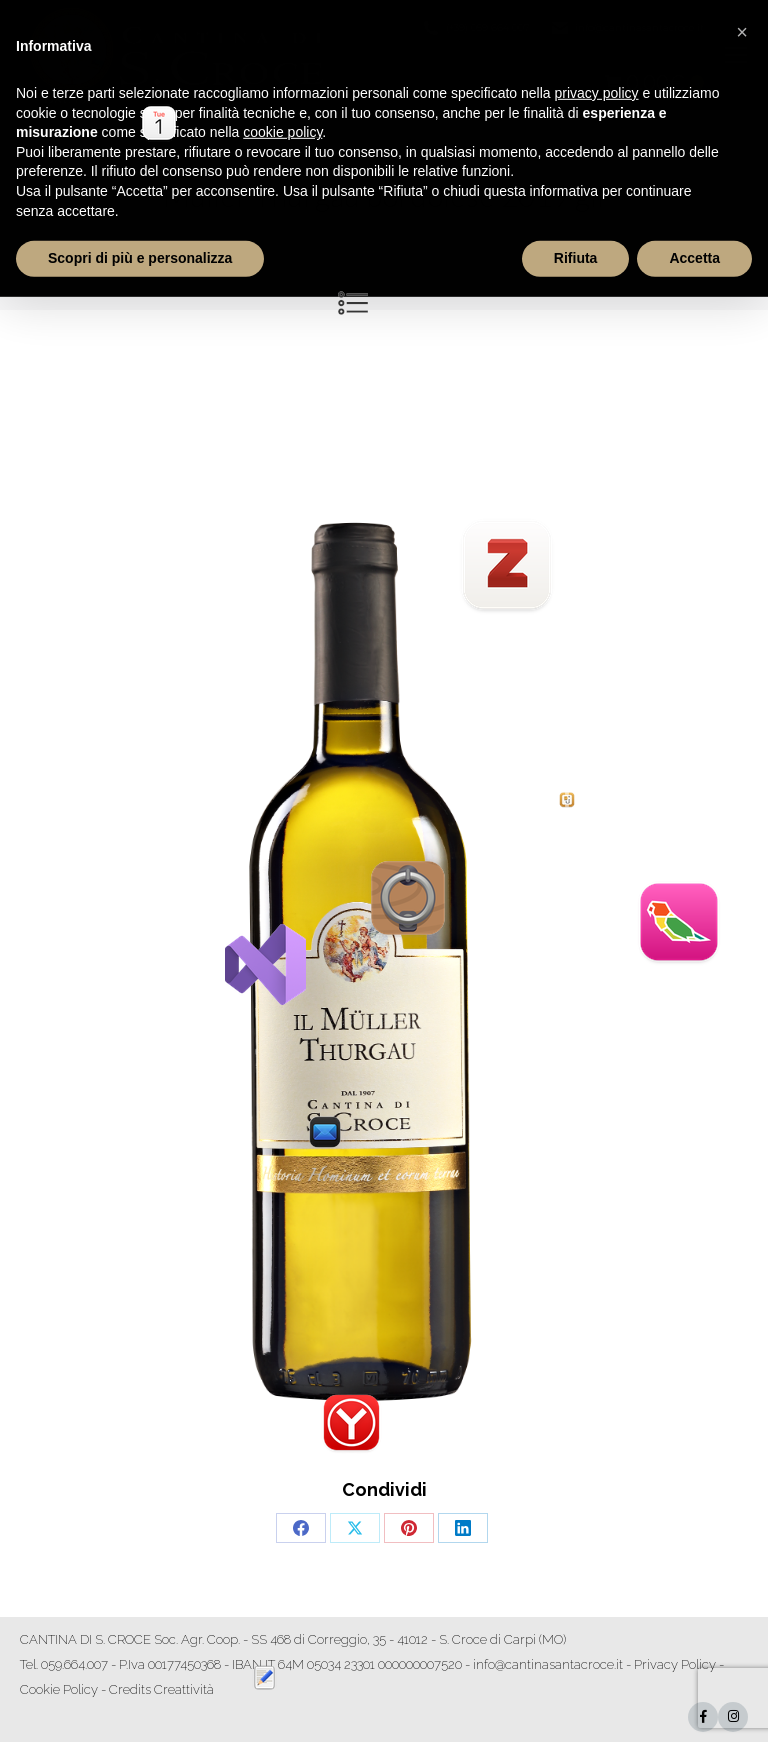 The image size is (768, 1742). Describe the element at coordinates (351, 1422) in the screenshot. I see `open the Yandex app` at that location.